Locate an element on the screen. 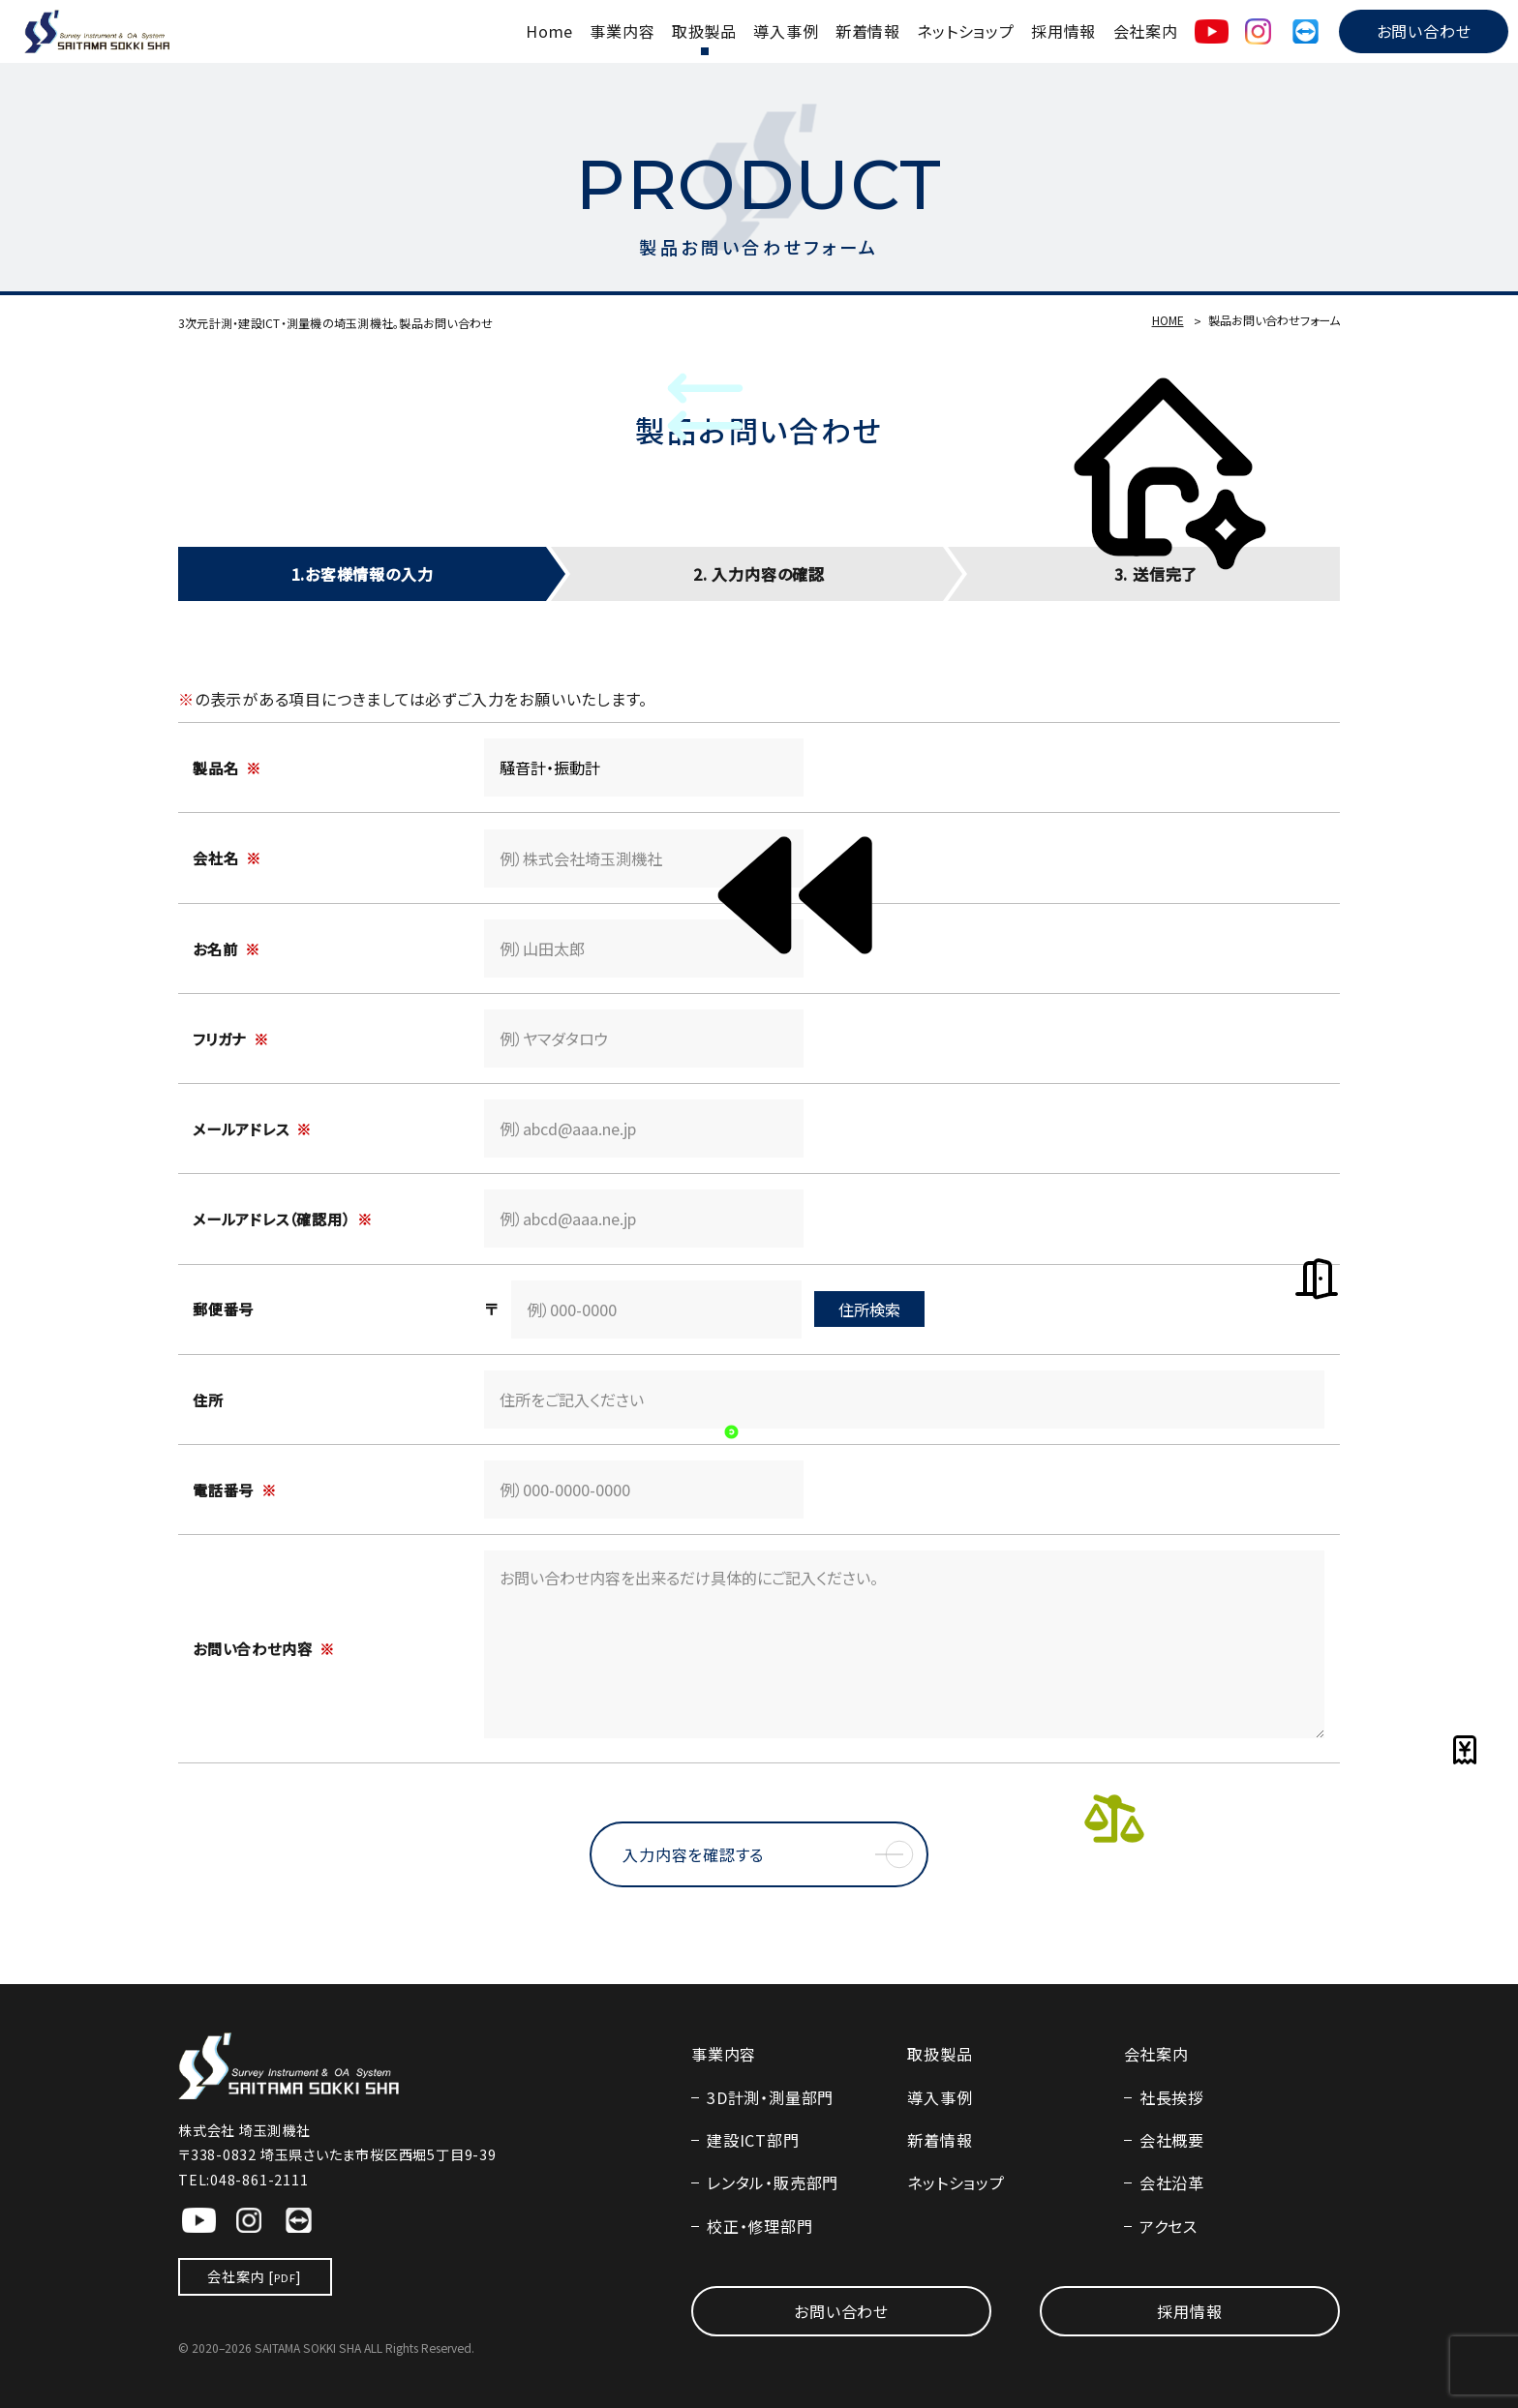 The image size is (1518, 2408). indicates an imbalanced comparison or unequal weight is located at coordinates (1114, 1819).